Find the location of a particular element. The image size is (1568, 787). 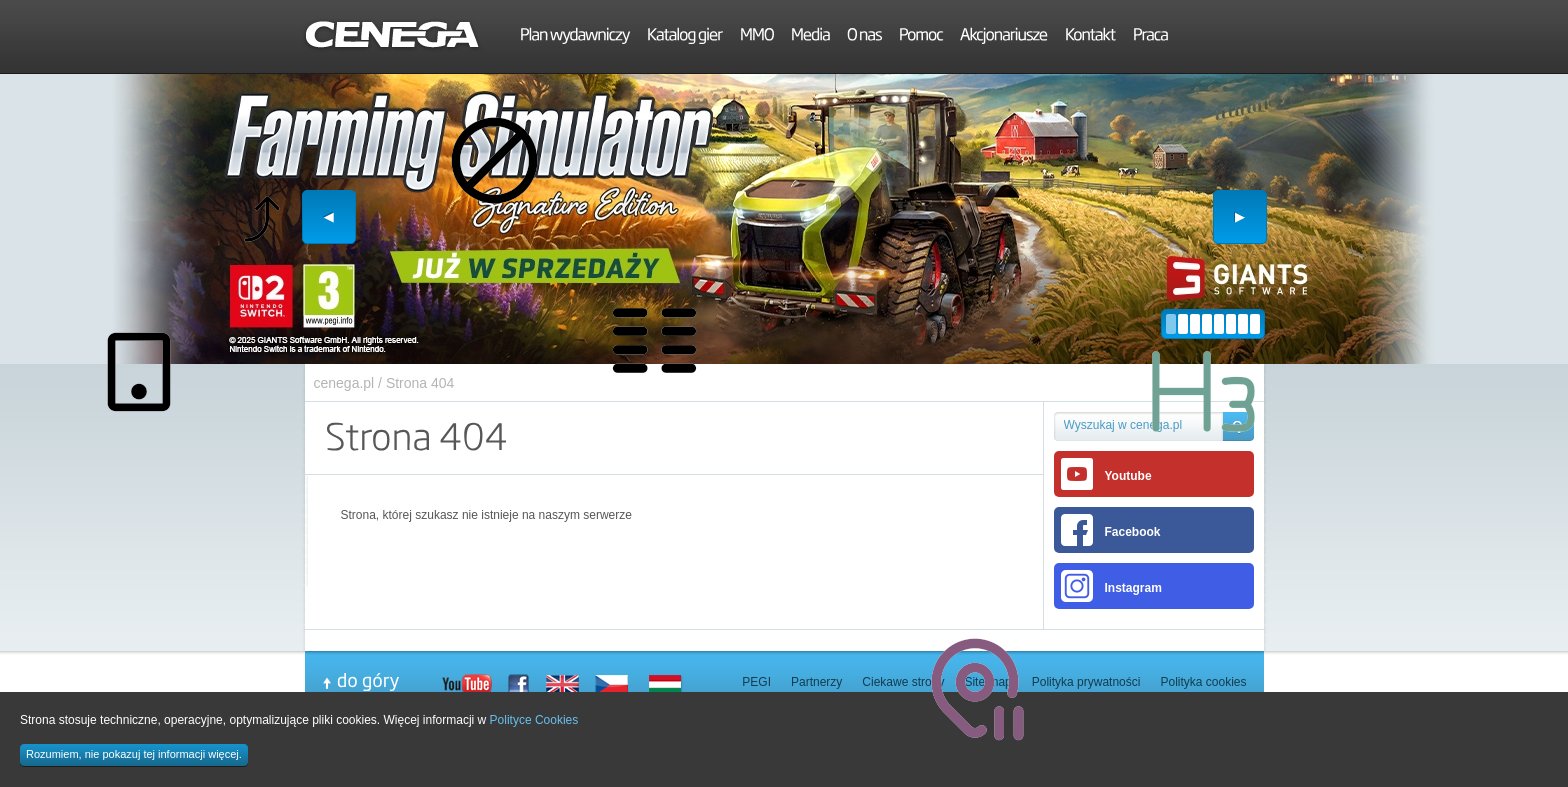

format text as heading level 3 is located at coordinates (1203, 391).